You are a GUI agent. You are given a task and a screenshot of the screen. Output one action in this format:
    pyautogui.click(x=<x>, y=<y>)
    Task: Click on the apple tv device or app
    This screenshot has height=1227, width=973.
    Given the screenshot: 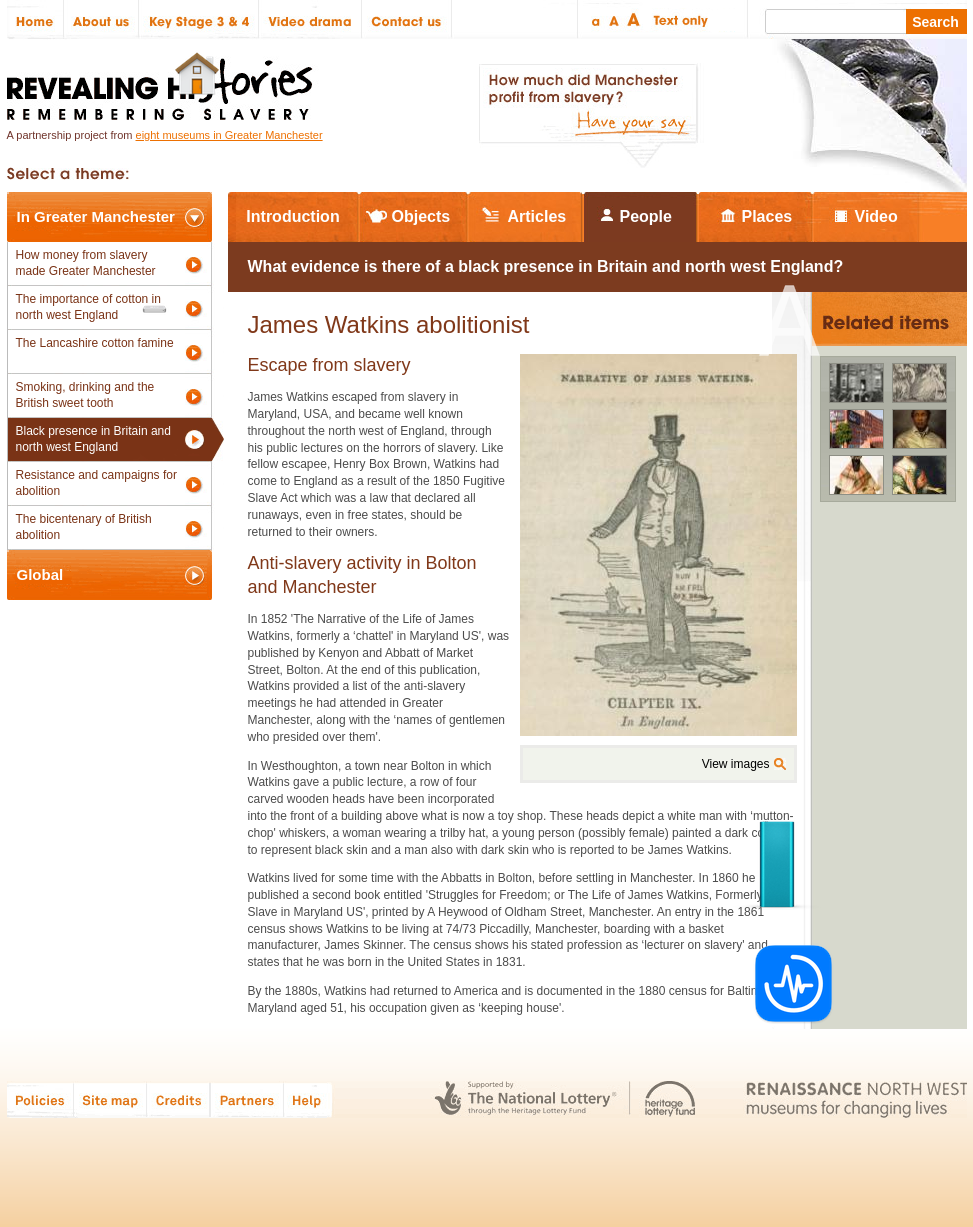 What is the action you would take?
    pyautogui.click(x=154, y=305)
    